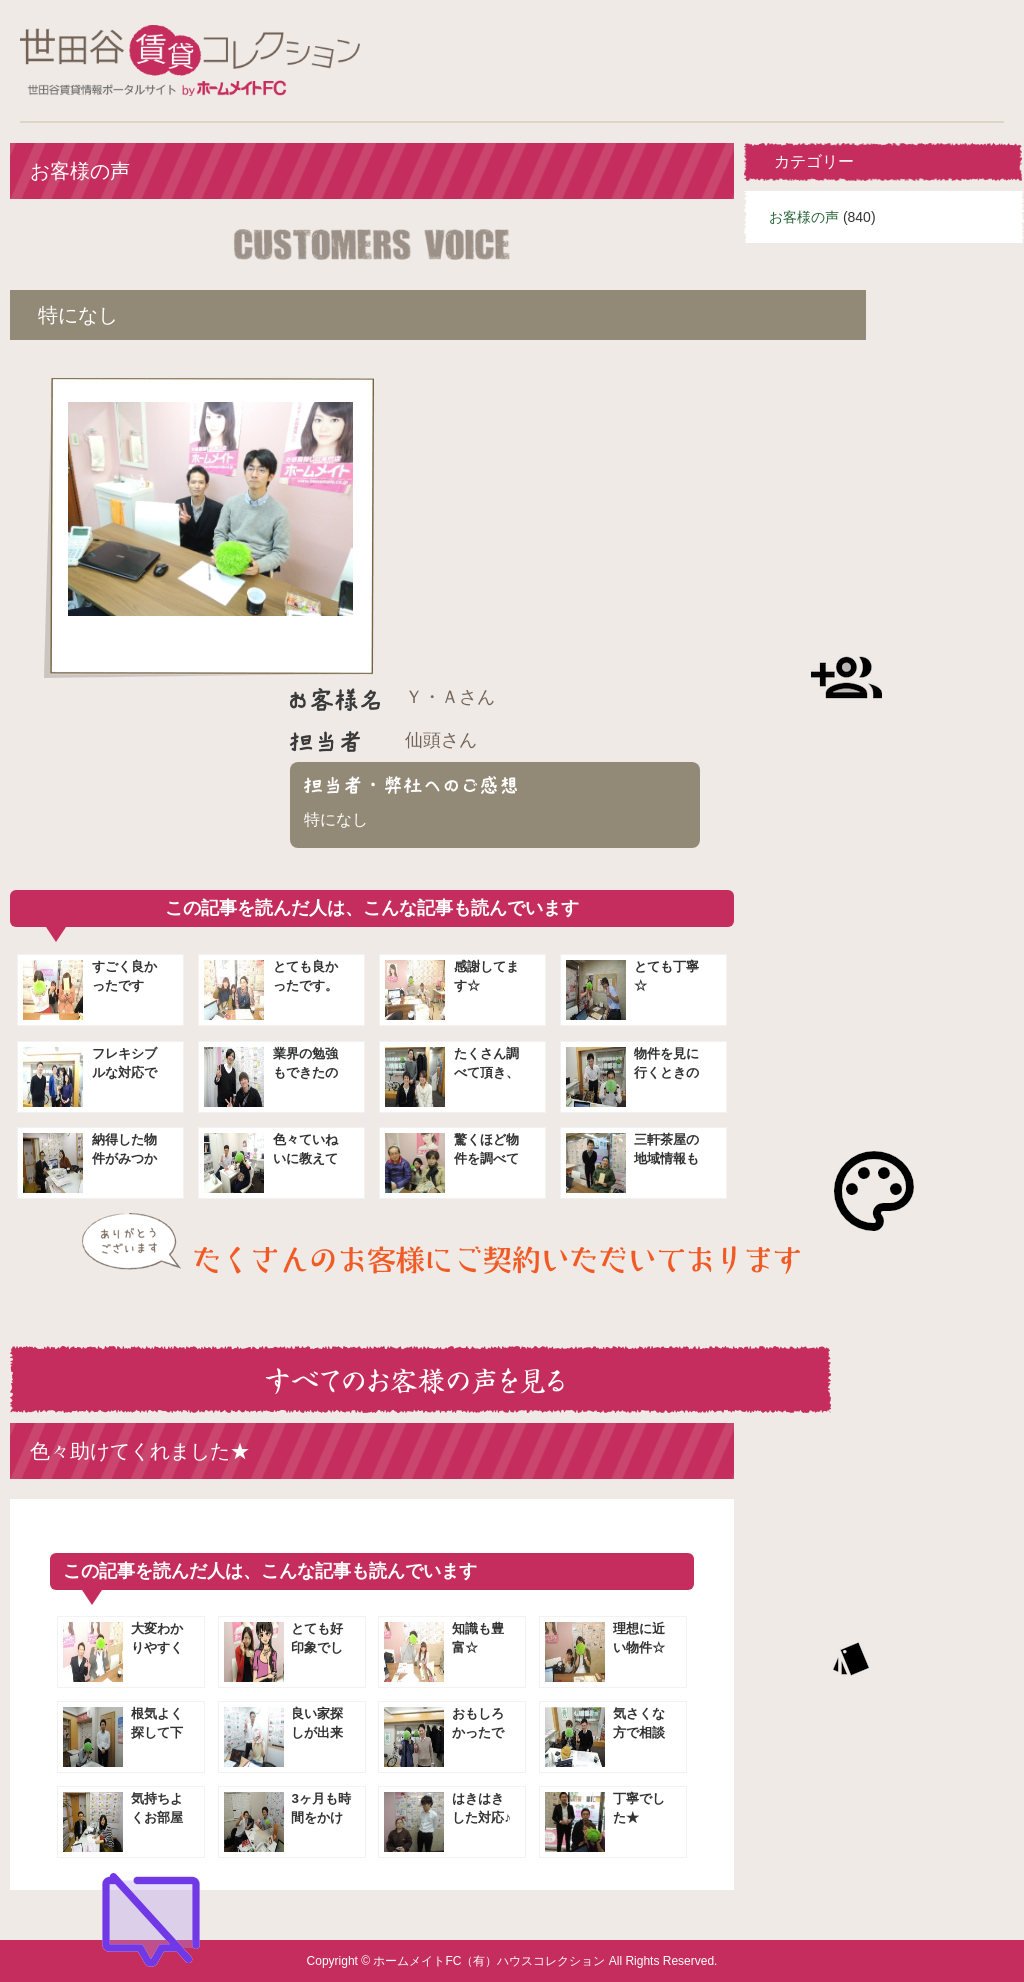  I want to click on add a new member to a group, so click(846, 677).